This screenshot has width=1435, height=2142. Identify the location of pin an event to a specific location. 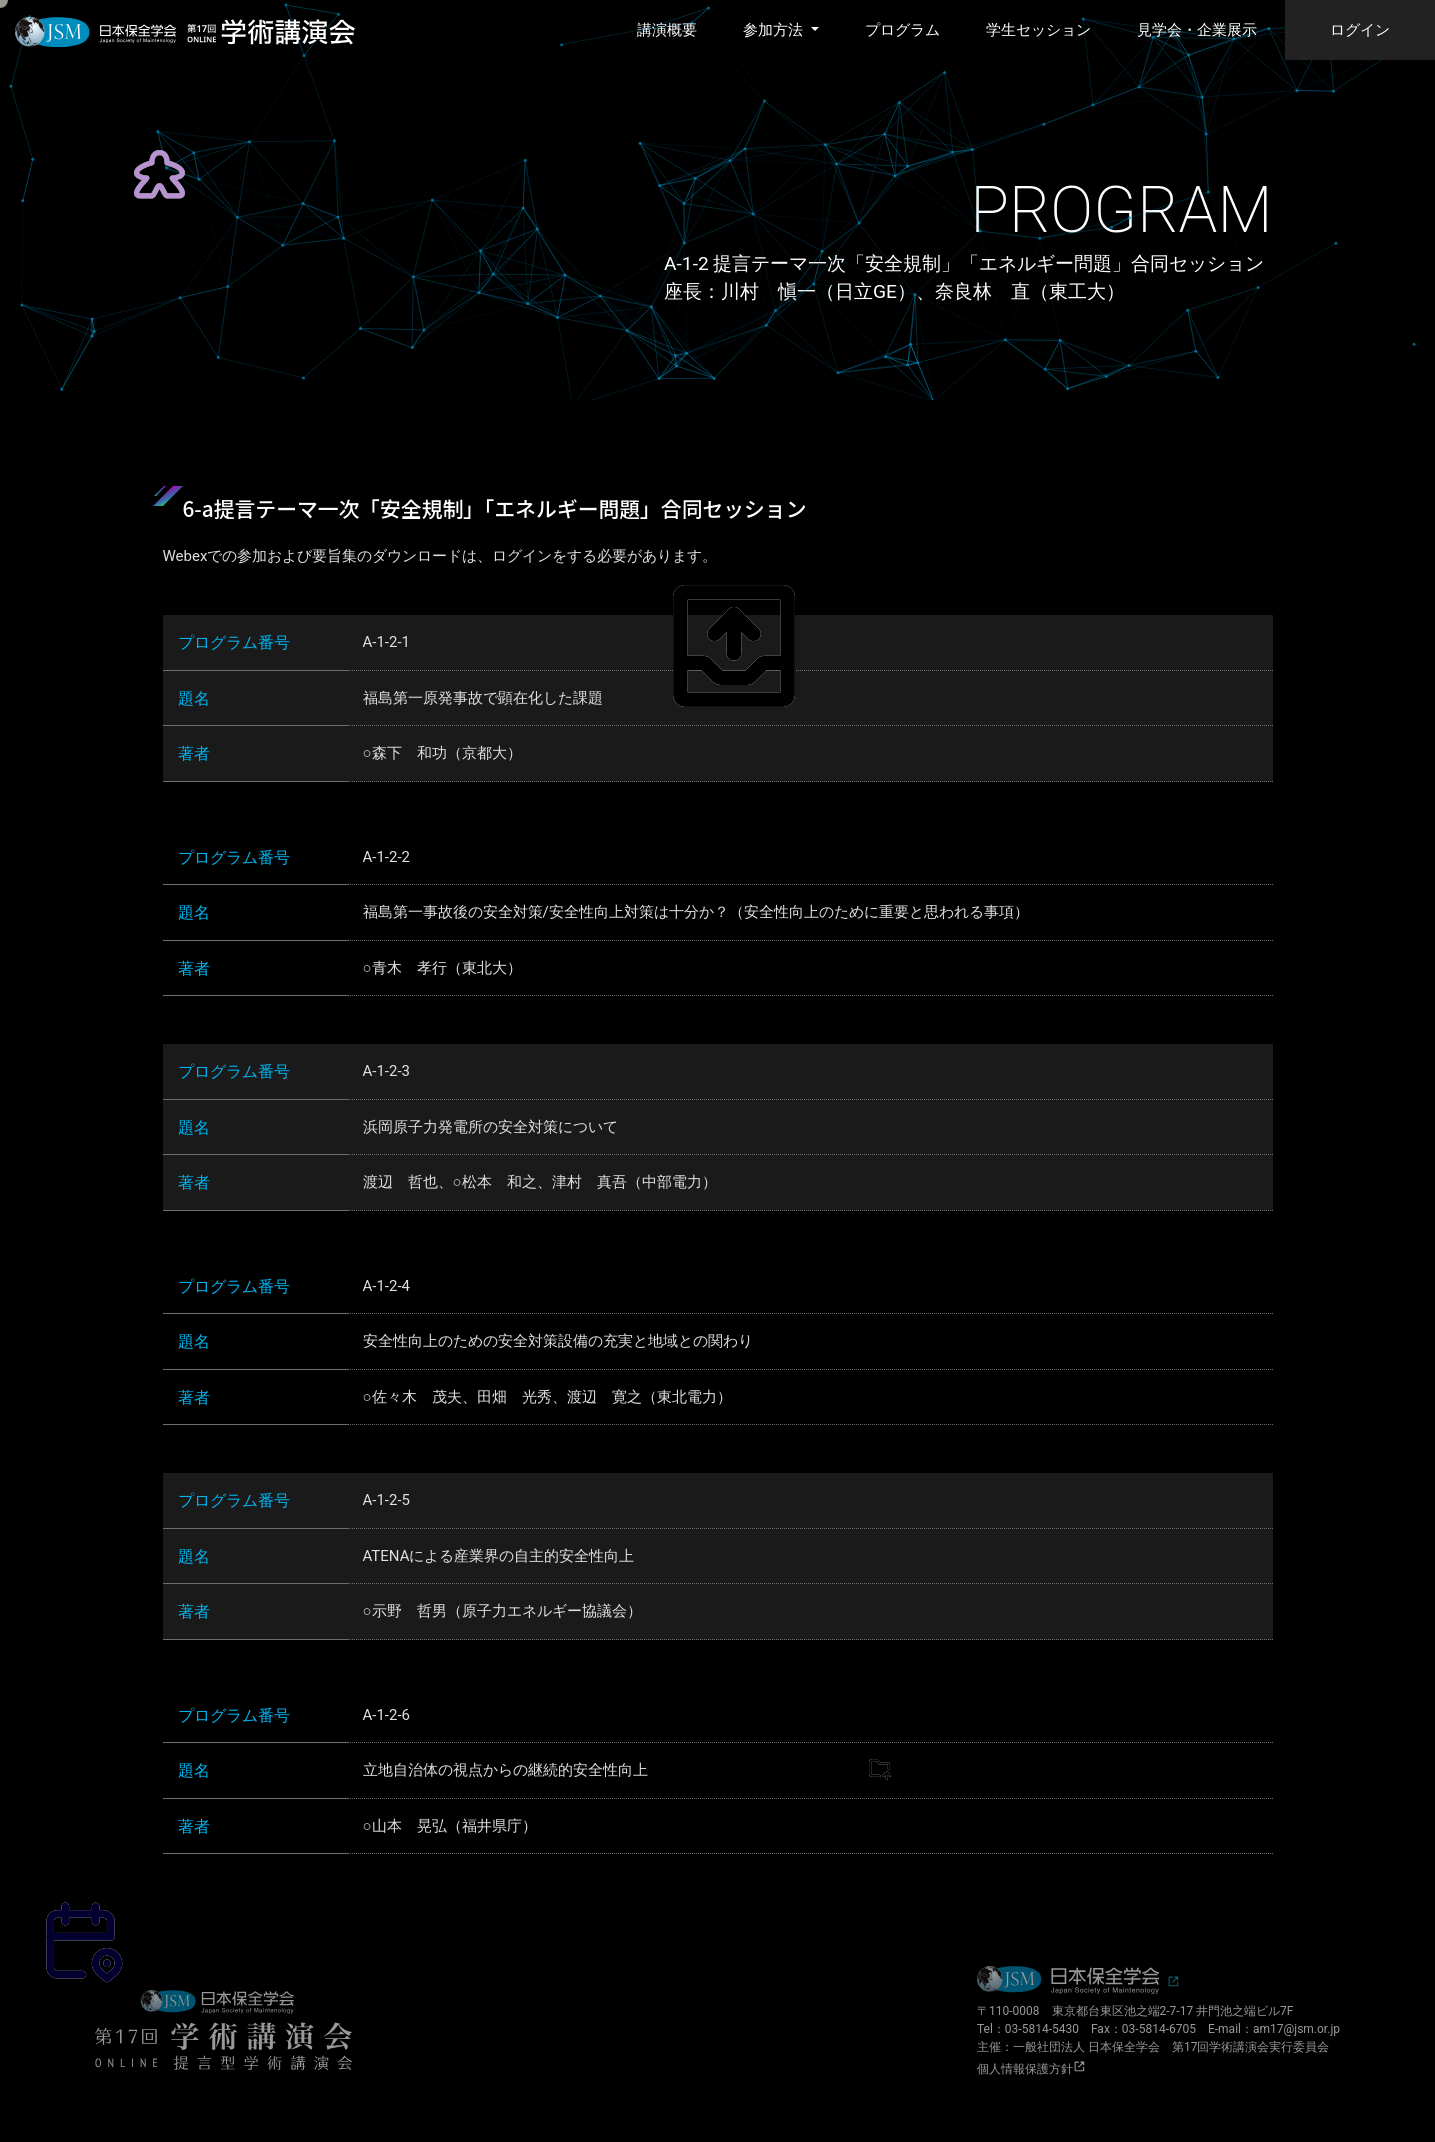
(80, 1940).